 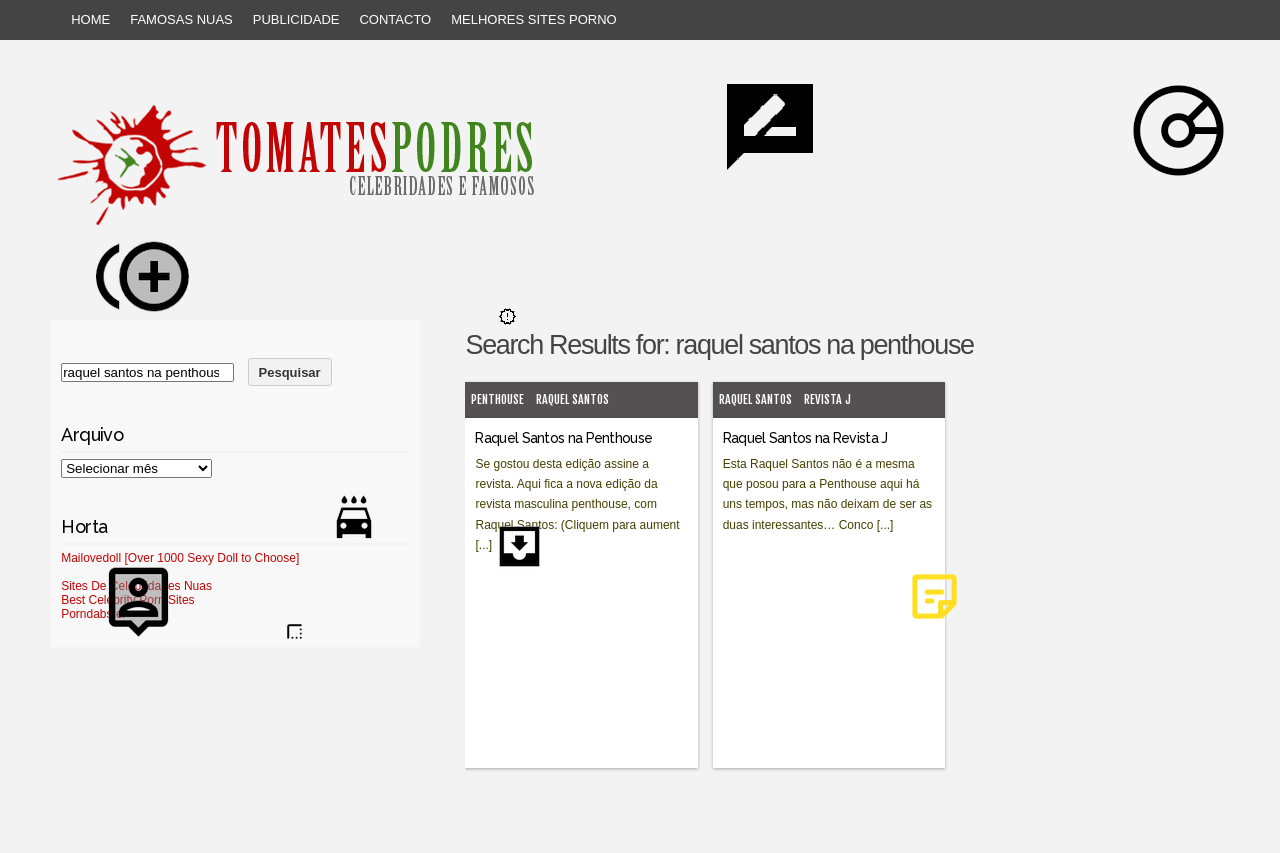 I want to click on indicates new or recently added content, so click(x=507, y=316).